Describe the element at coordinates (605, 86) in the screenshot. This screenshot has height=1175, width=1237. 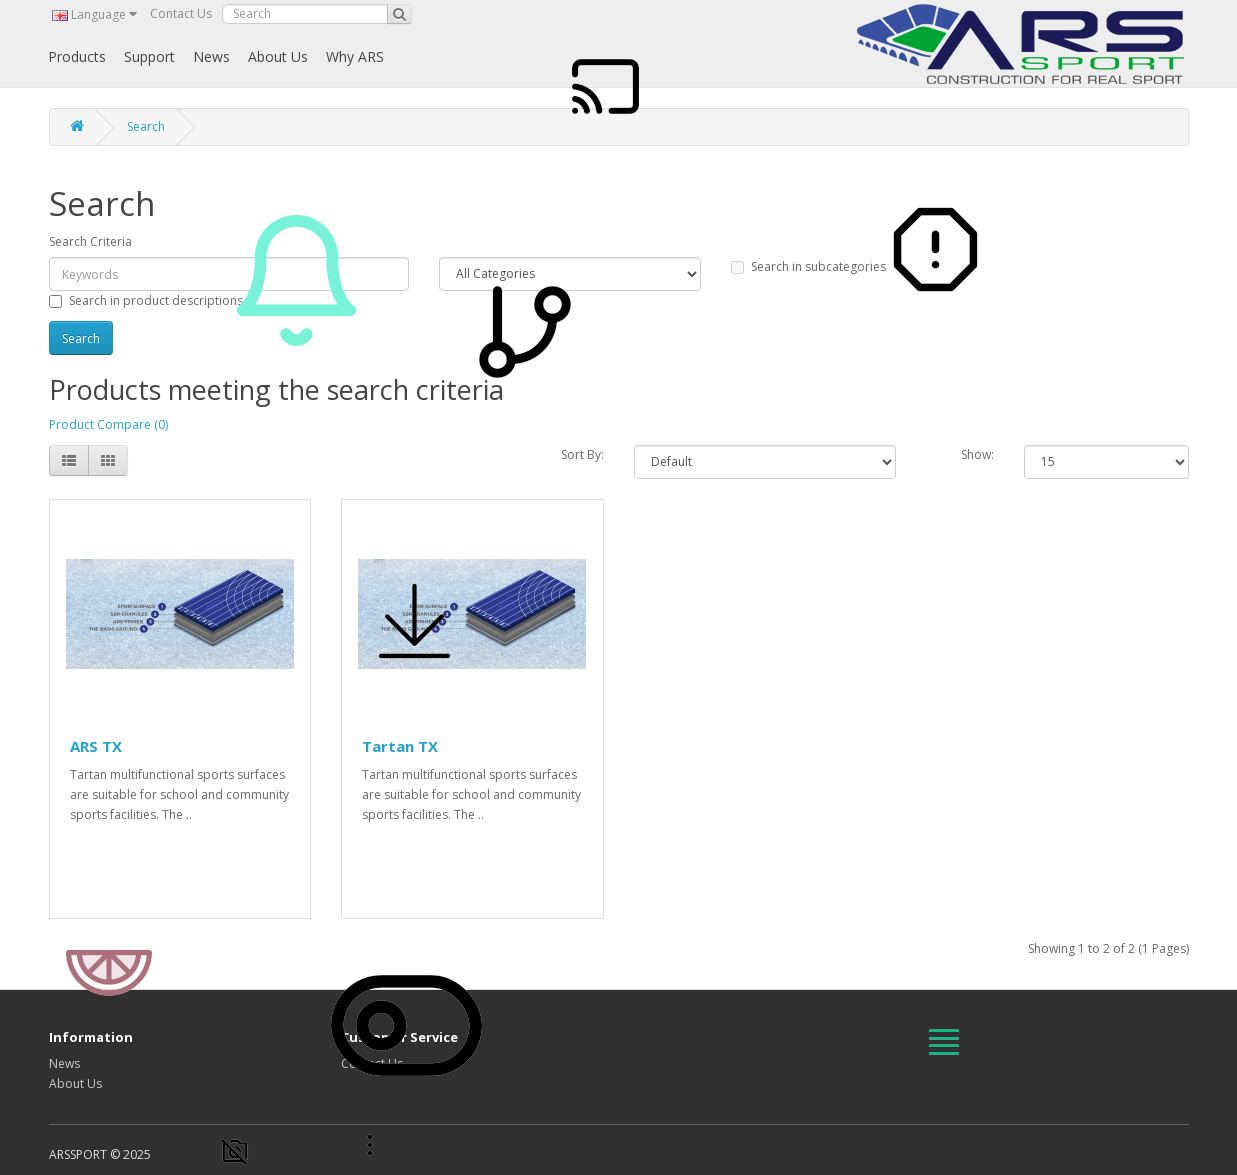
I see `cast media to a nearby device` at that location.